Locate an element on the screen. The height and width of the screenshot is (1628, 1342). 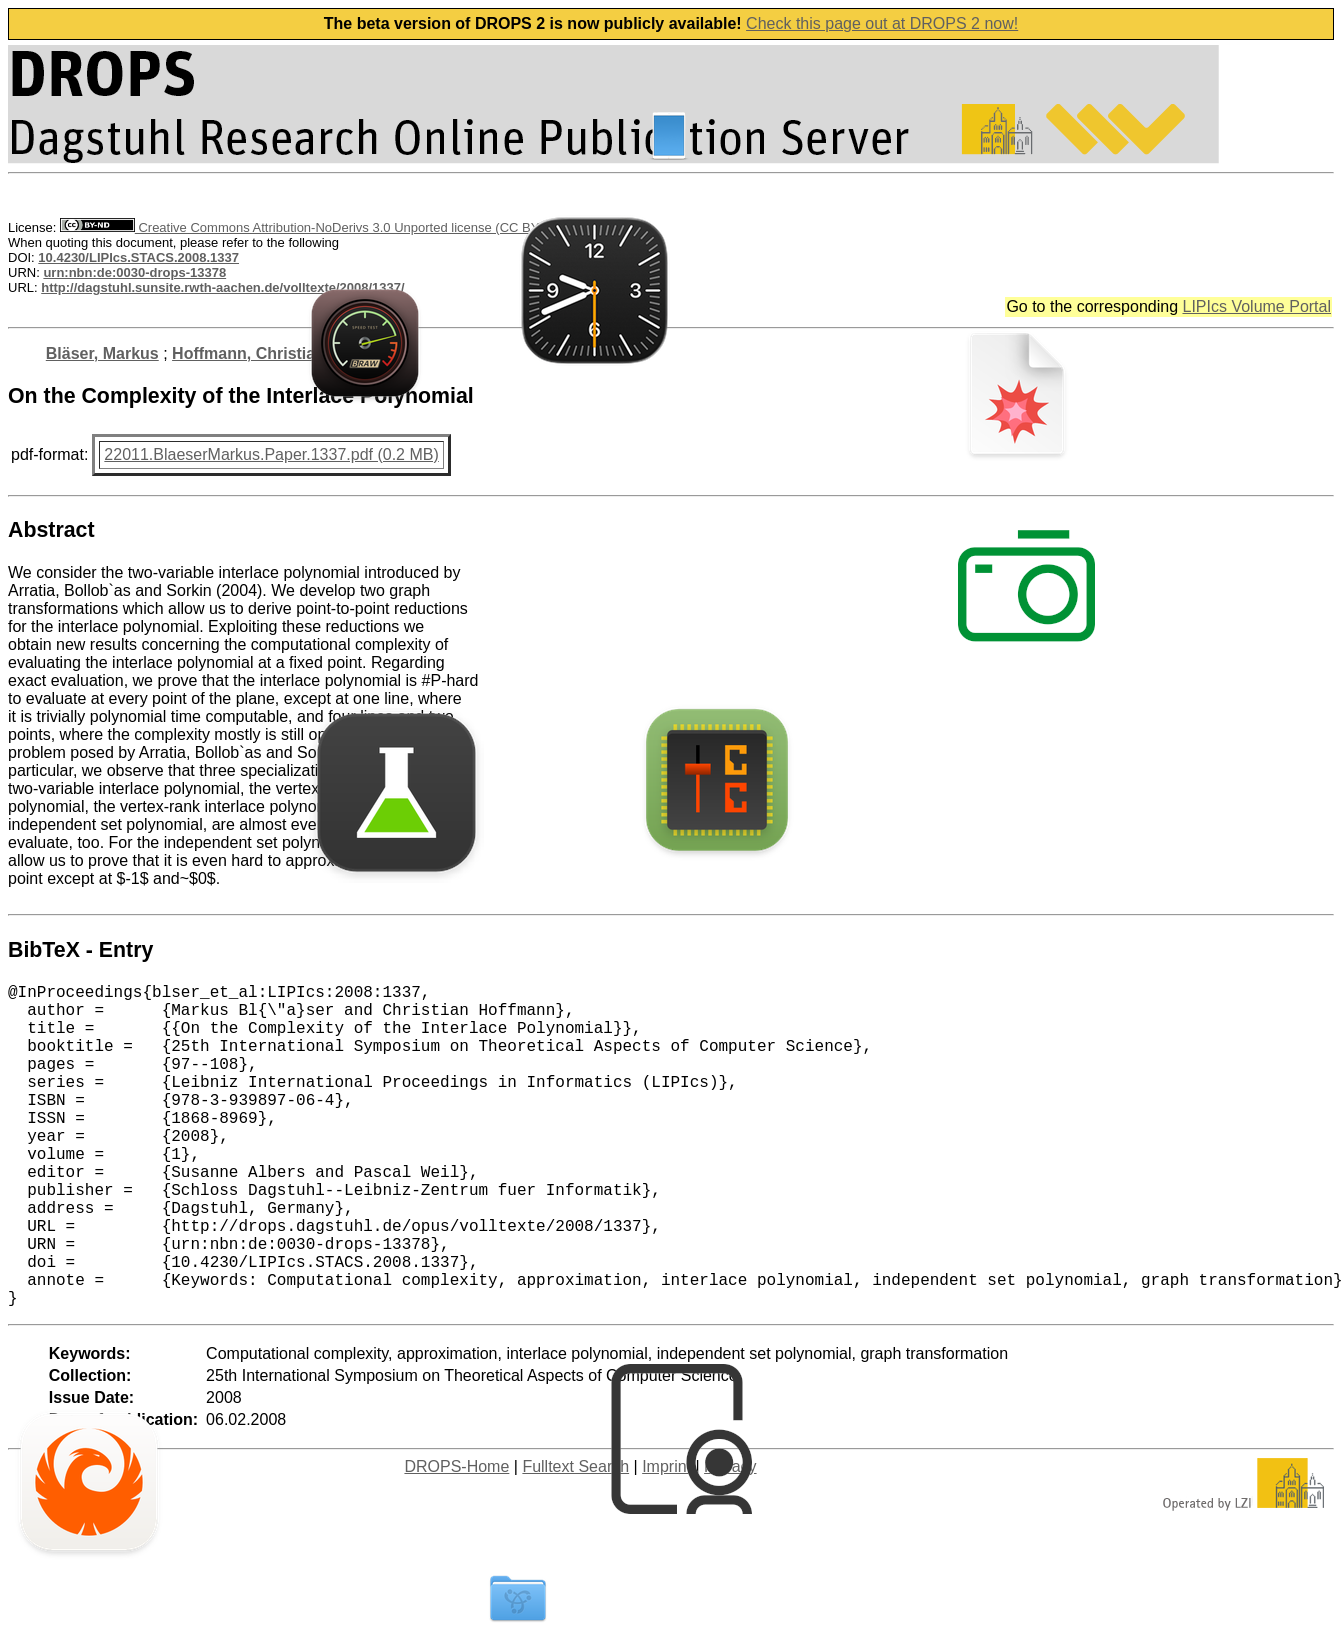
open betterbird email client is located at coordinates (89, 1482).